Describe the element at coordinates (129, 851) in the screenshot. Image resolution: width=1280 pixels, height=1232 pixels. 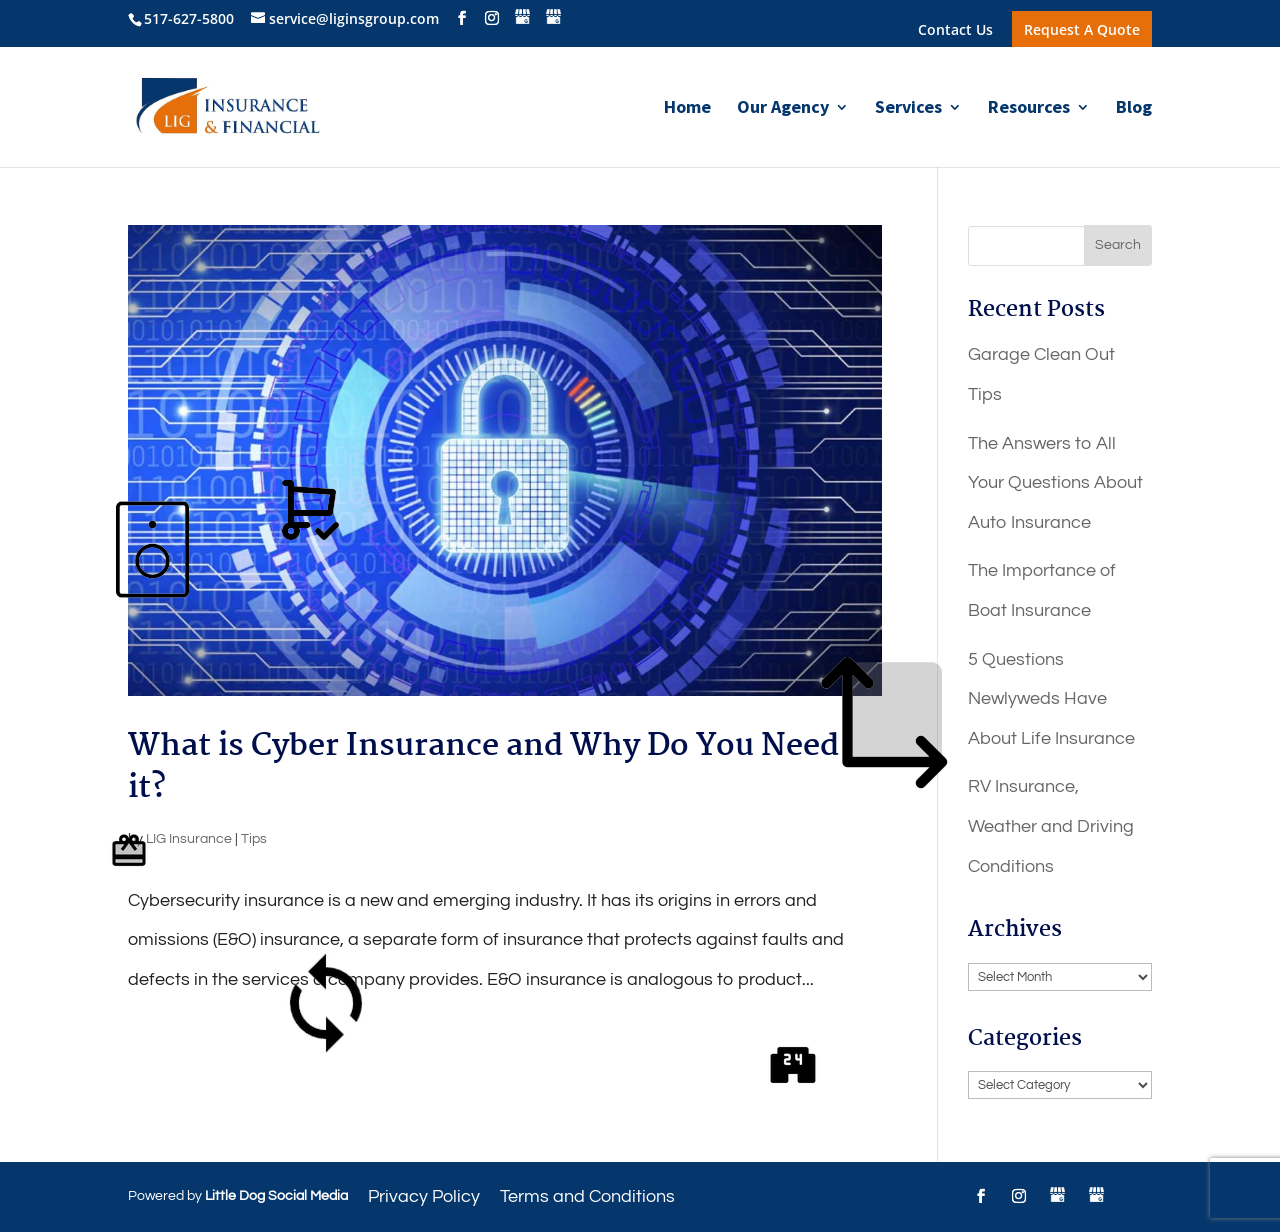
I see `redeem a gift card or promotional code` at that location.